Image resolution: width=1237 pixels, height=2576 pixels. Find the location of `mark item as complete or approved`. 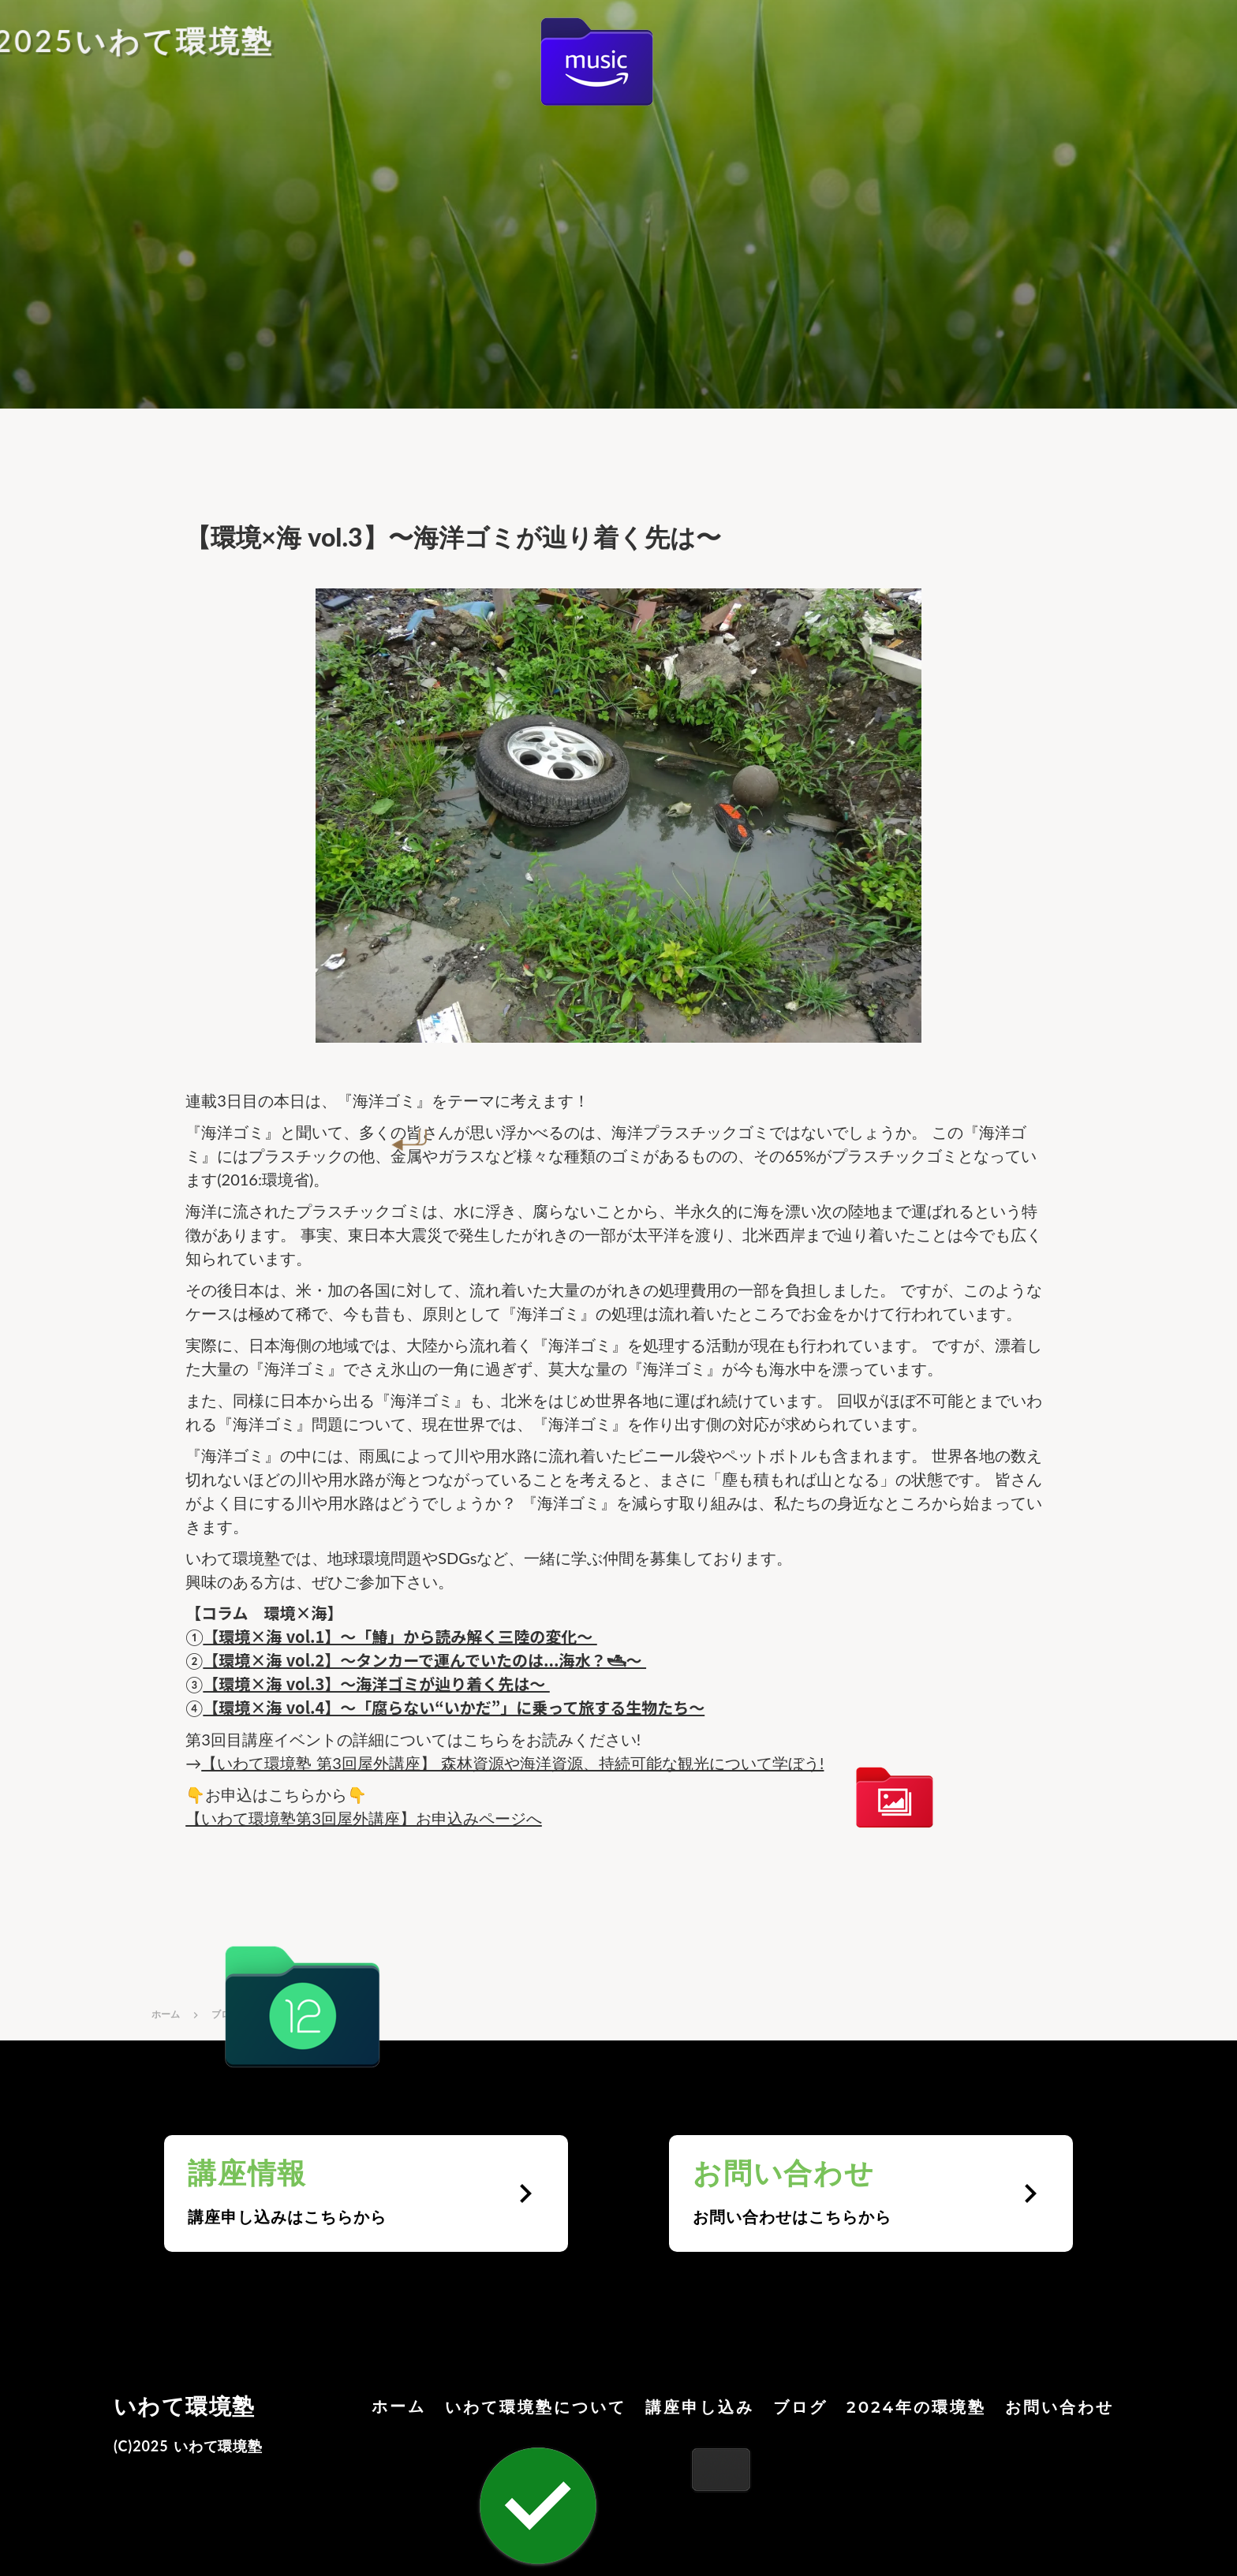

mark item as complete or approved is located at coordinates (538, 2506).